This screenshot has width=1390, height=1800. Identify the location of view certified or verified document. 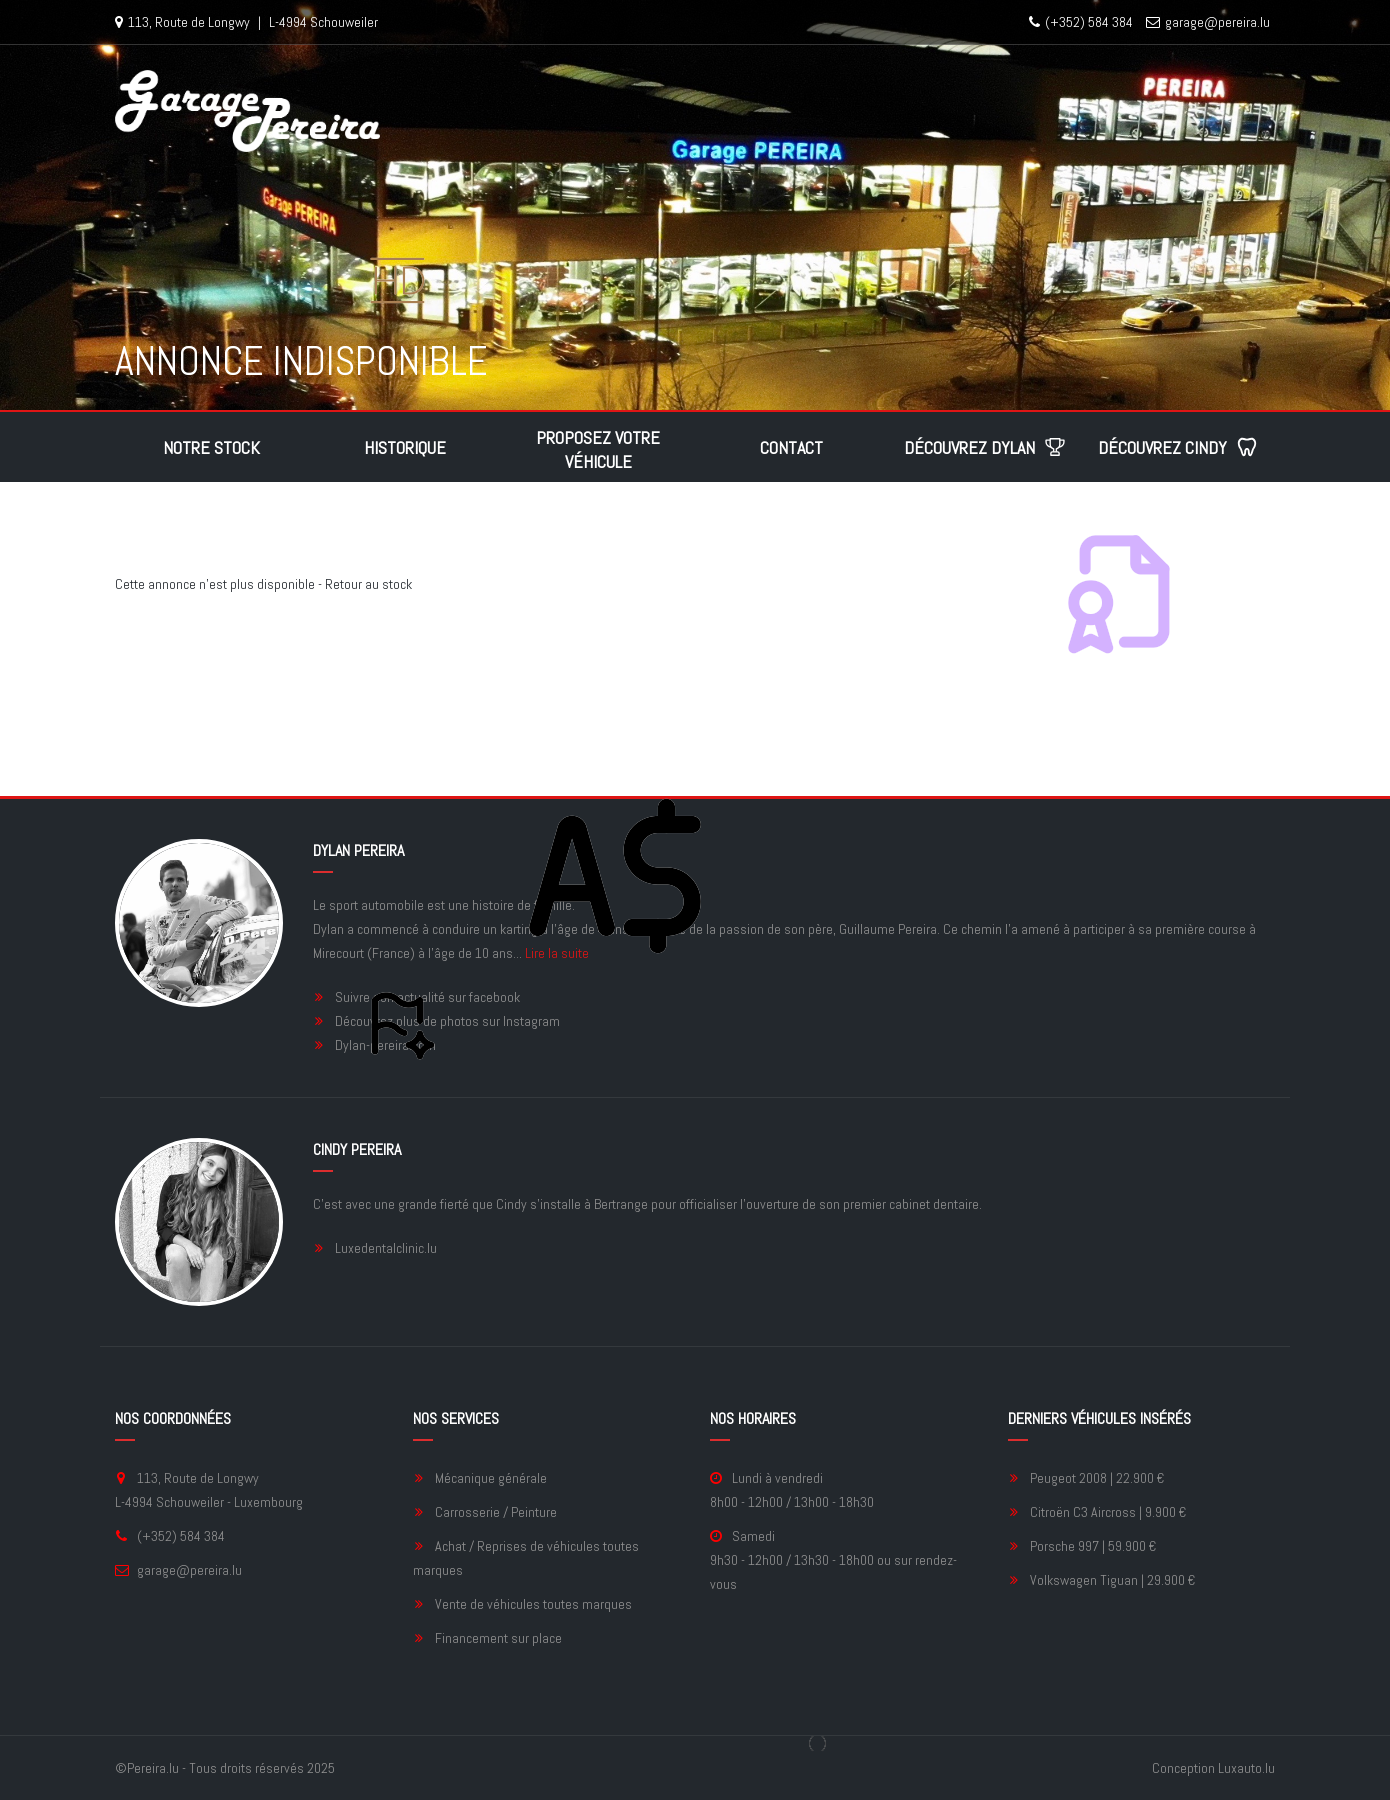
(1124, 591).